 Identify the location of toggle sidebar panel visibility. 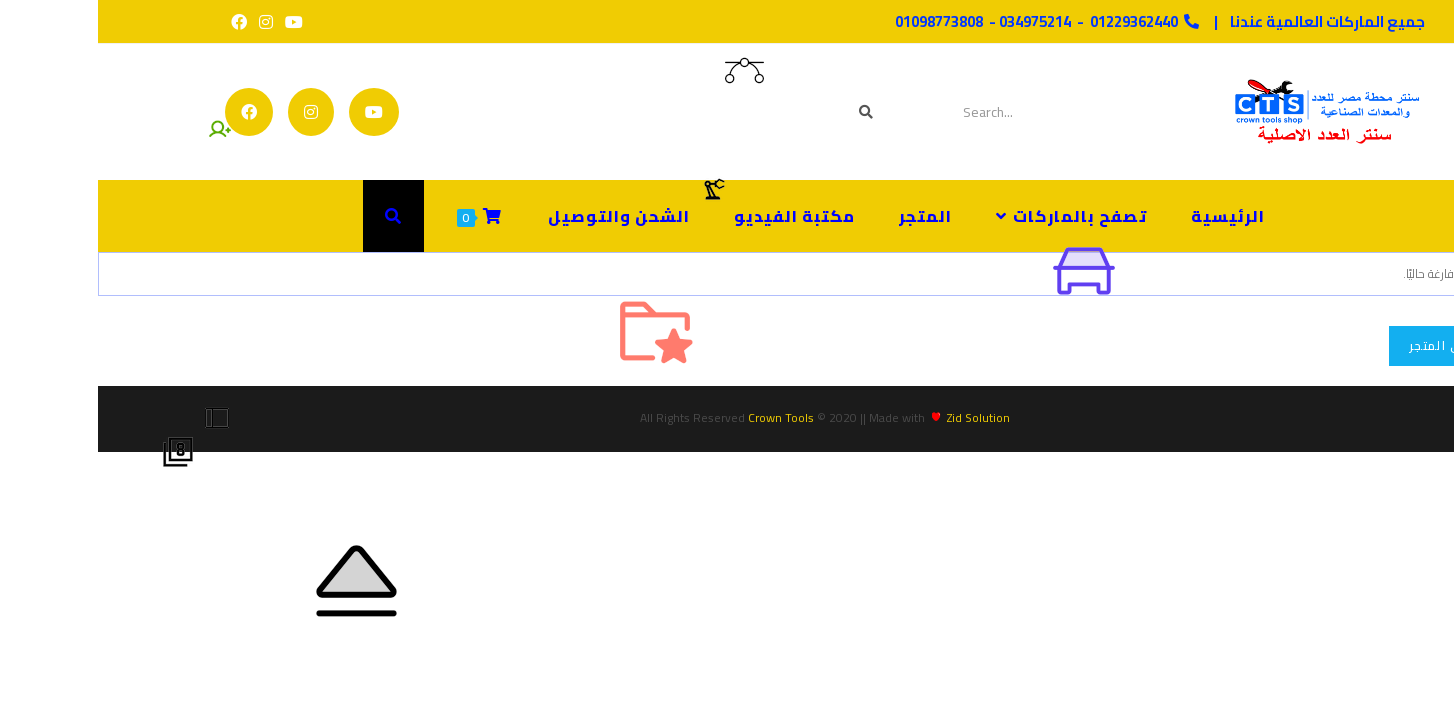
(217, 418).